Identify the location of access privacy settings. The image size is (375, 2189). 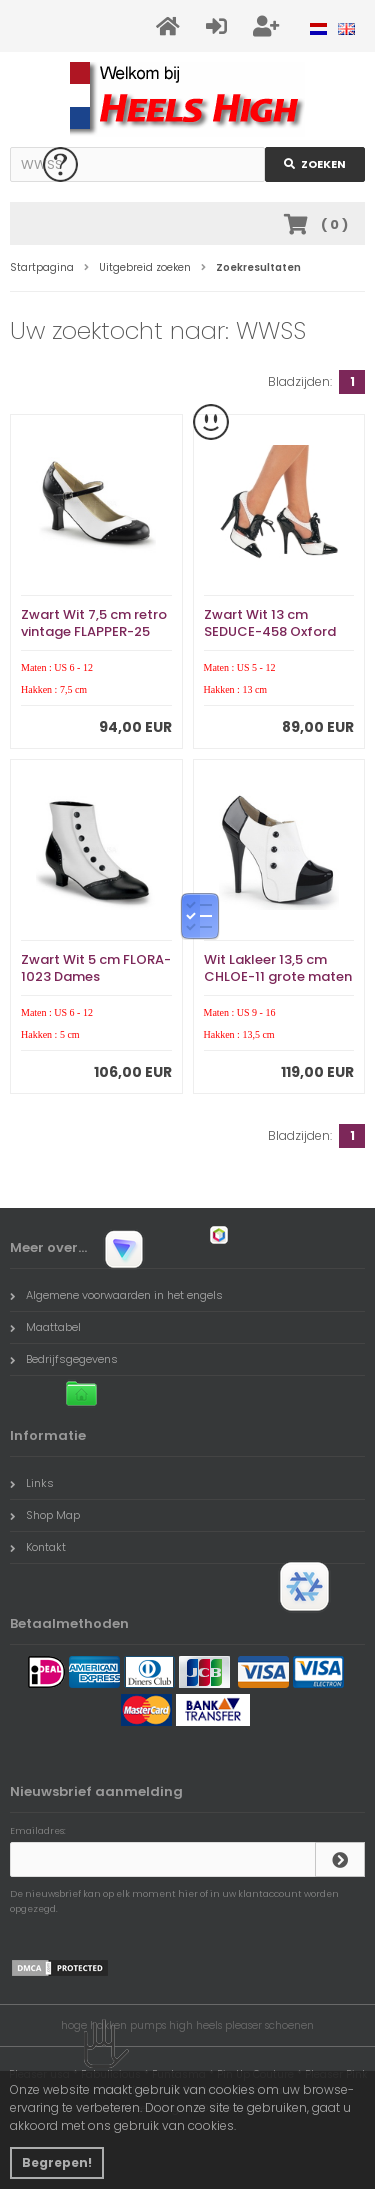
(105, 2043).